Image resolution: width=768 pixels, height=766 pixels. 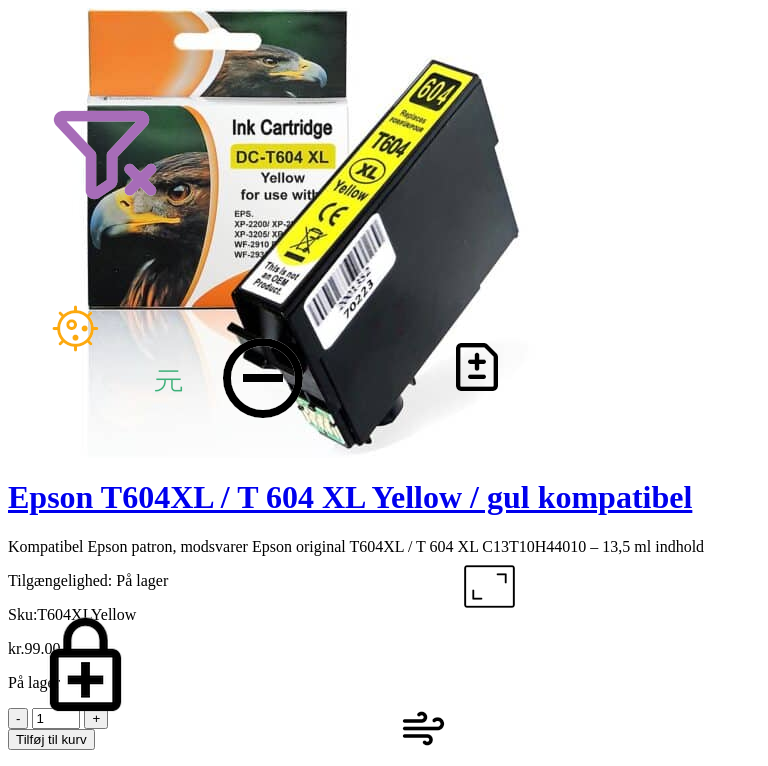 What do you see at coordinates (423, 728) in the screenshot?
I see `indicates current wind conditions in weather display` at bounding box center [423, 728].